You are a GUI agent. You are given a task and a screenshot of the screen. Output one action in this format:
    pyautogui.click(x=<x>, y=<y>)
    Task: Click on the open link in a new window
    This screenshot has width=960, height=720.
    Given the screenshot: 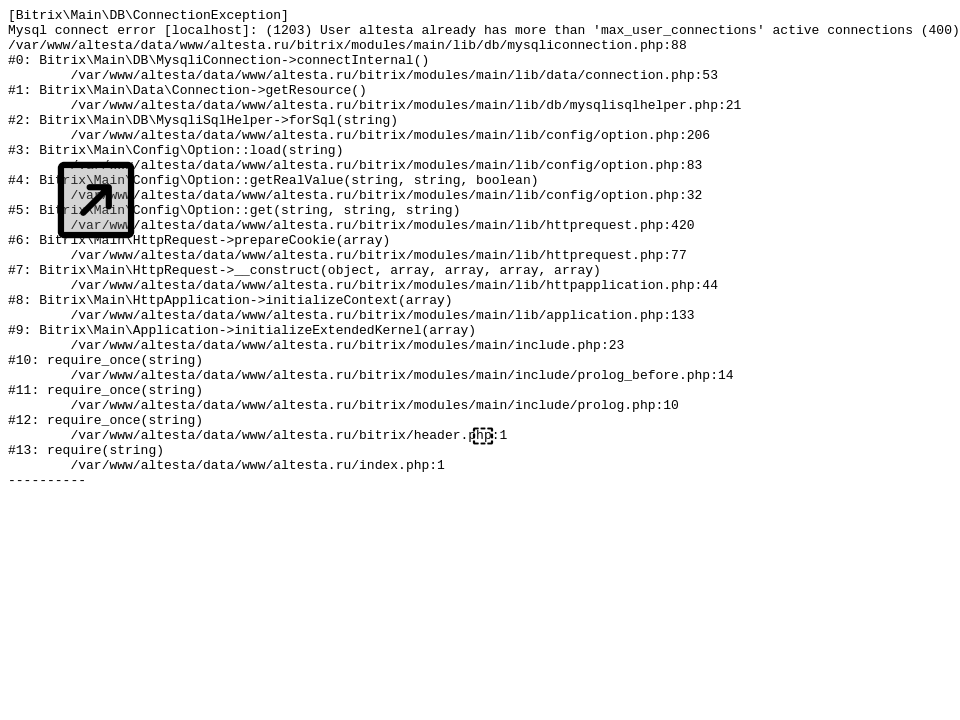 What is the action you would take?
    pyautogui.click(x=96, y=200)
    